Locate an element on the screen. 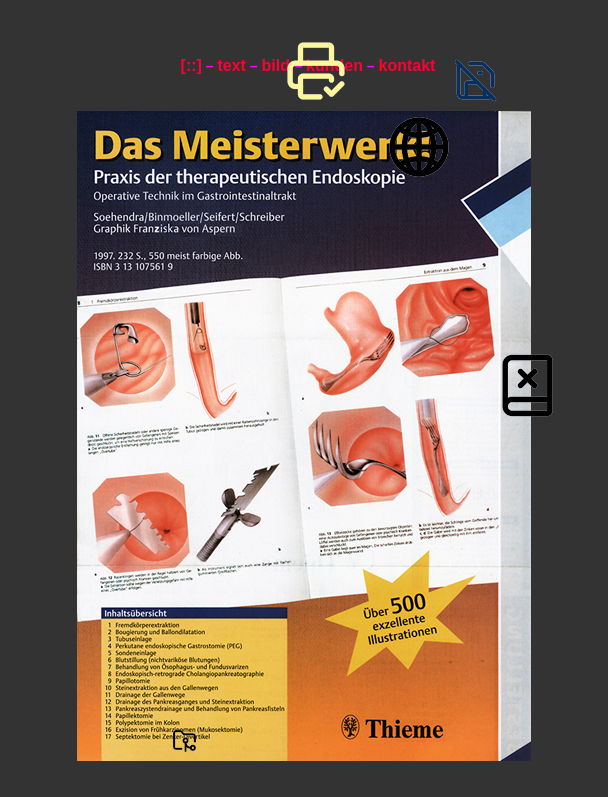 This screenshot has height=797, width=608. print job completed successfully is located at coordinates (316, 71).